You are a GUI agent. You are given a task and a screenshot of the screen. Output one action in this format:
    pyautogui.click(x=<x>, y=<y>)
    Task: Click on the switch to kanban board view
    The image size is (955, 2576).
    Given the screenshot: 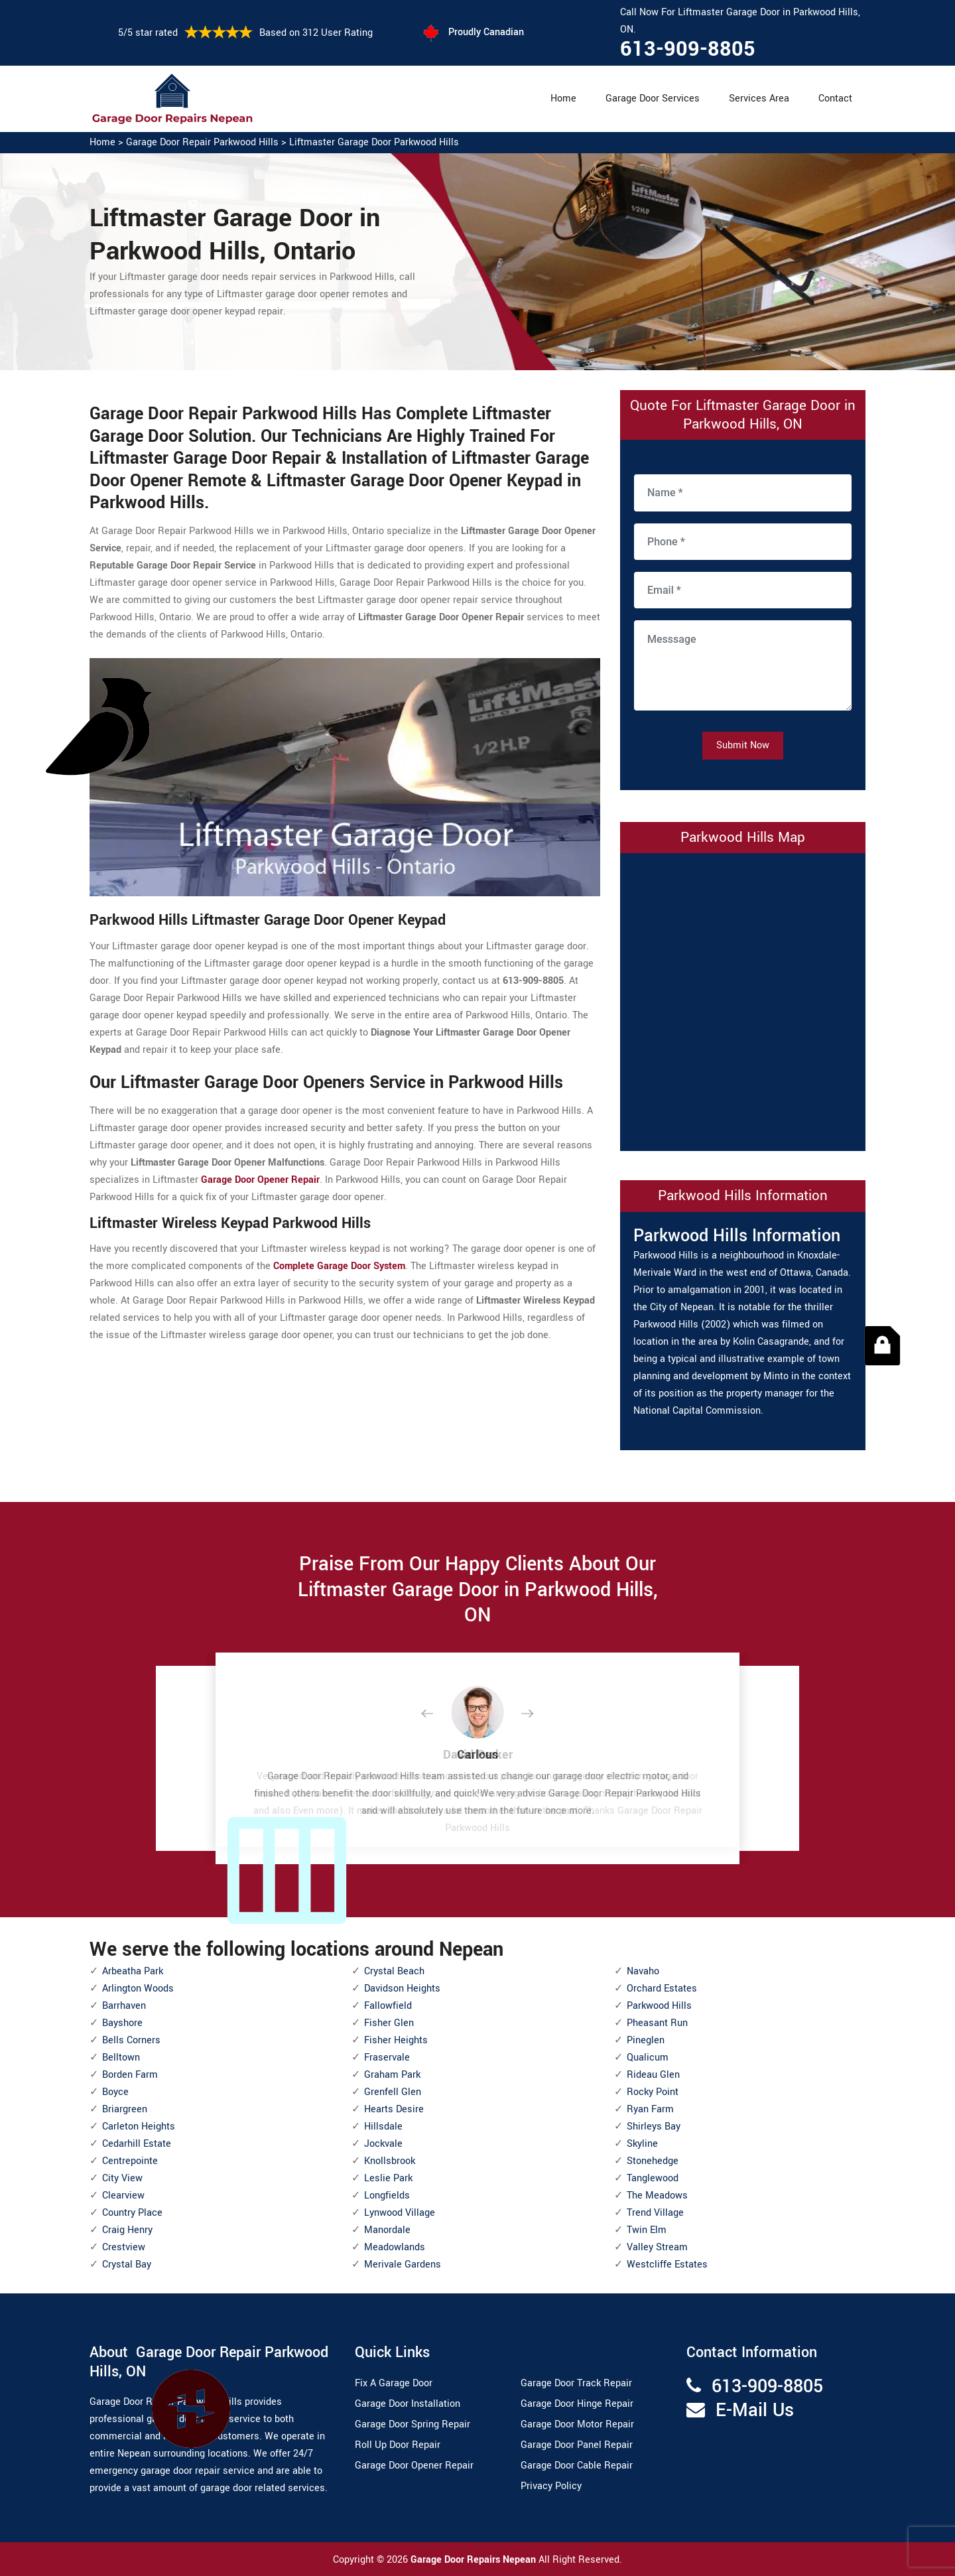 What is the action you would take?
    pyautogui.click(x=286, y=1870)
    